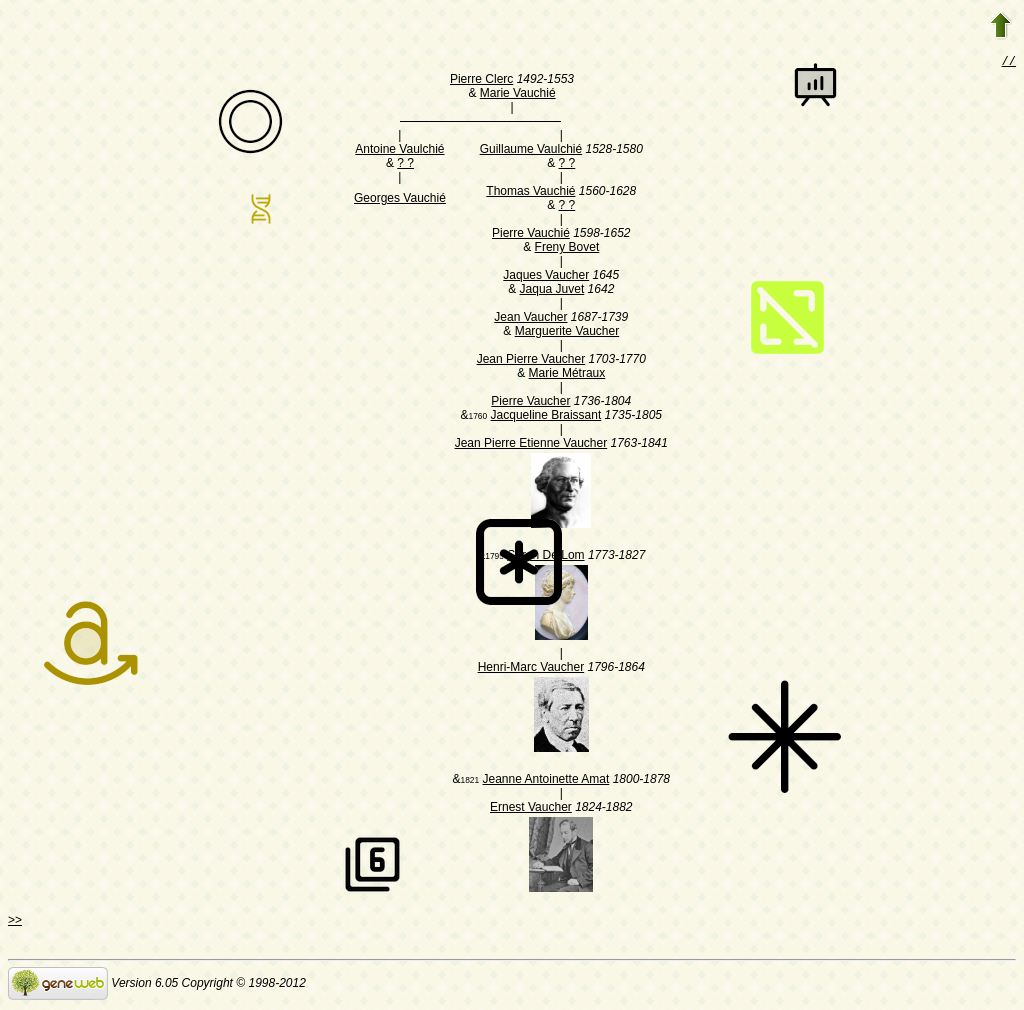  I want to click on access API keys or secrets, so click(519, 562).